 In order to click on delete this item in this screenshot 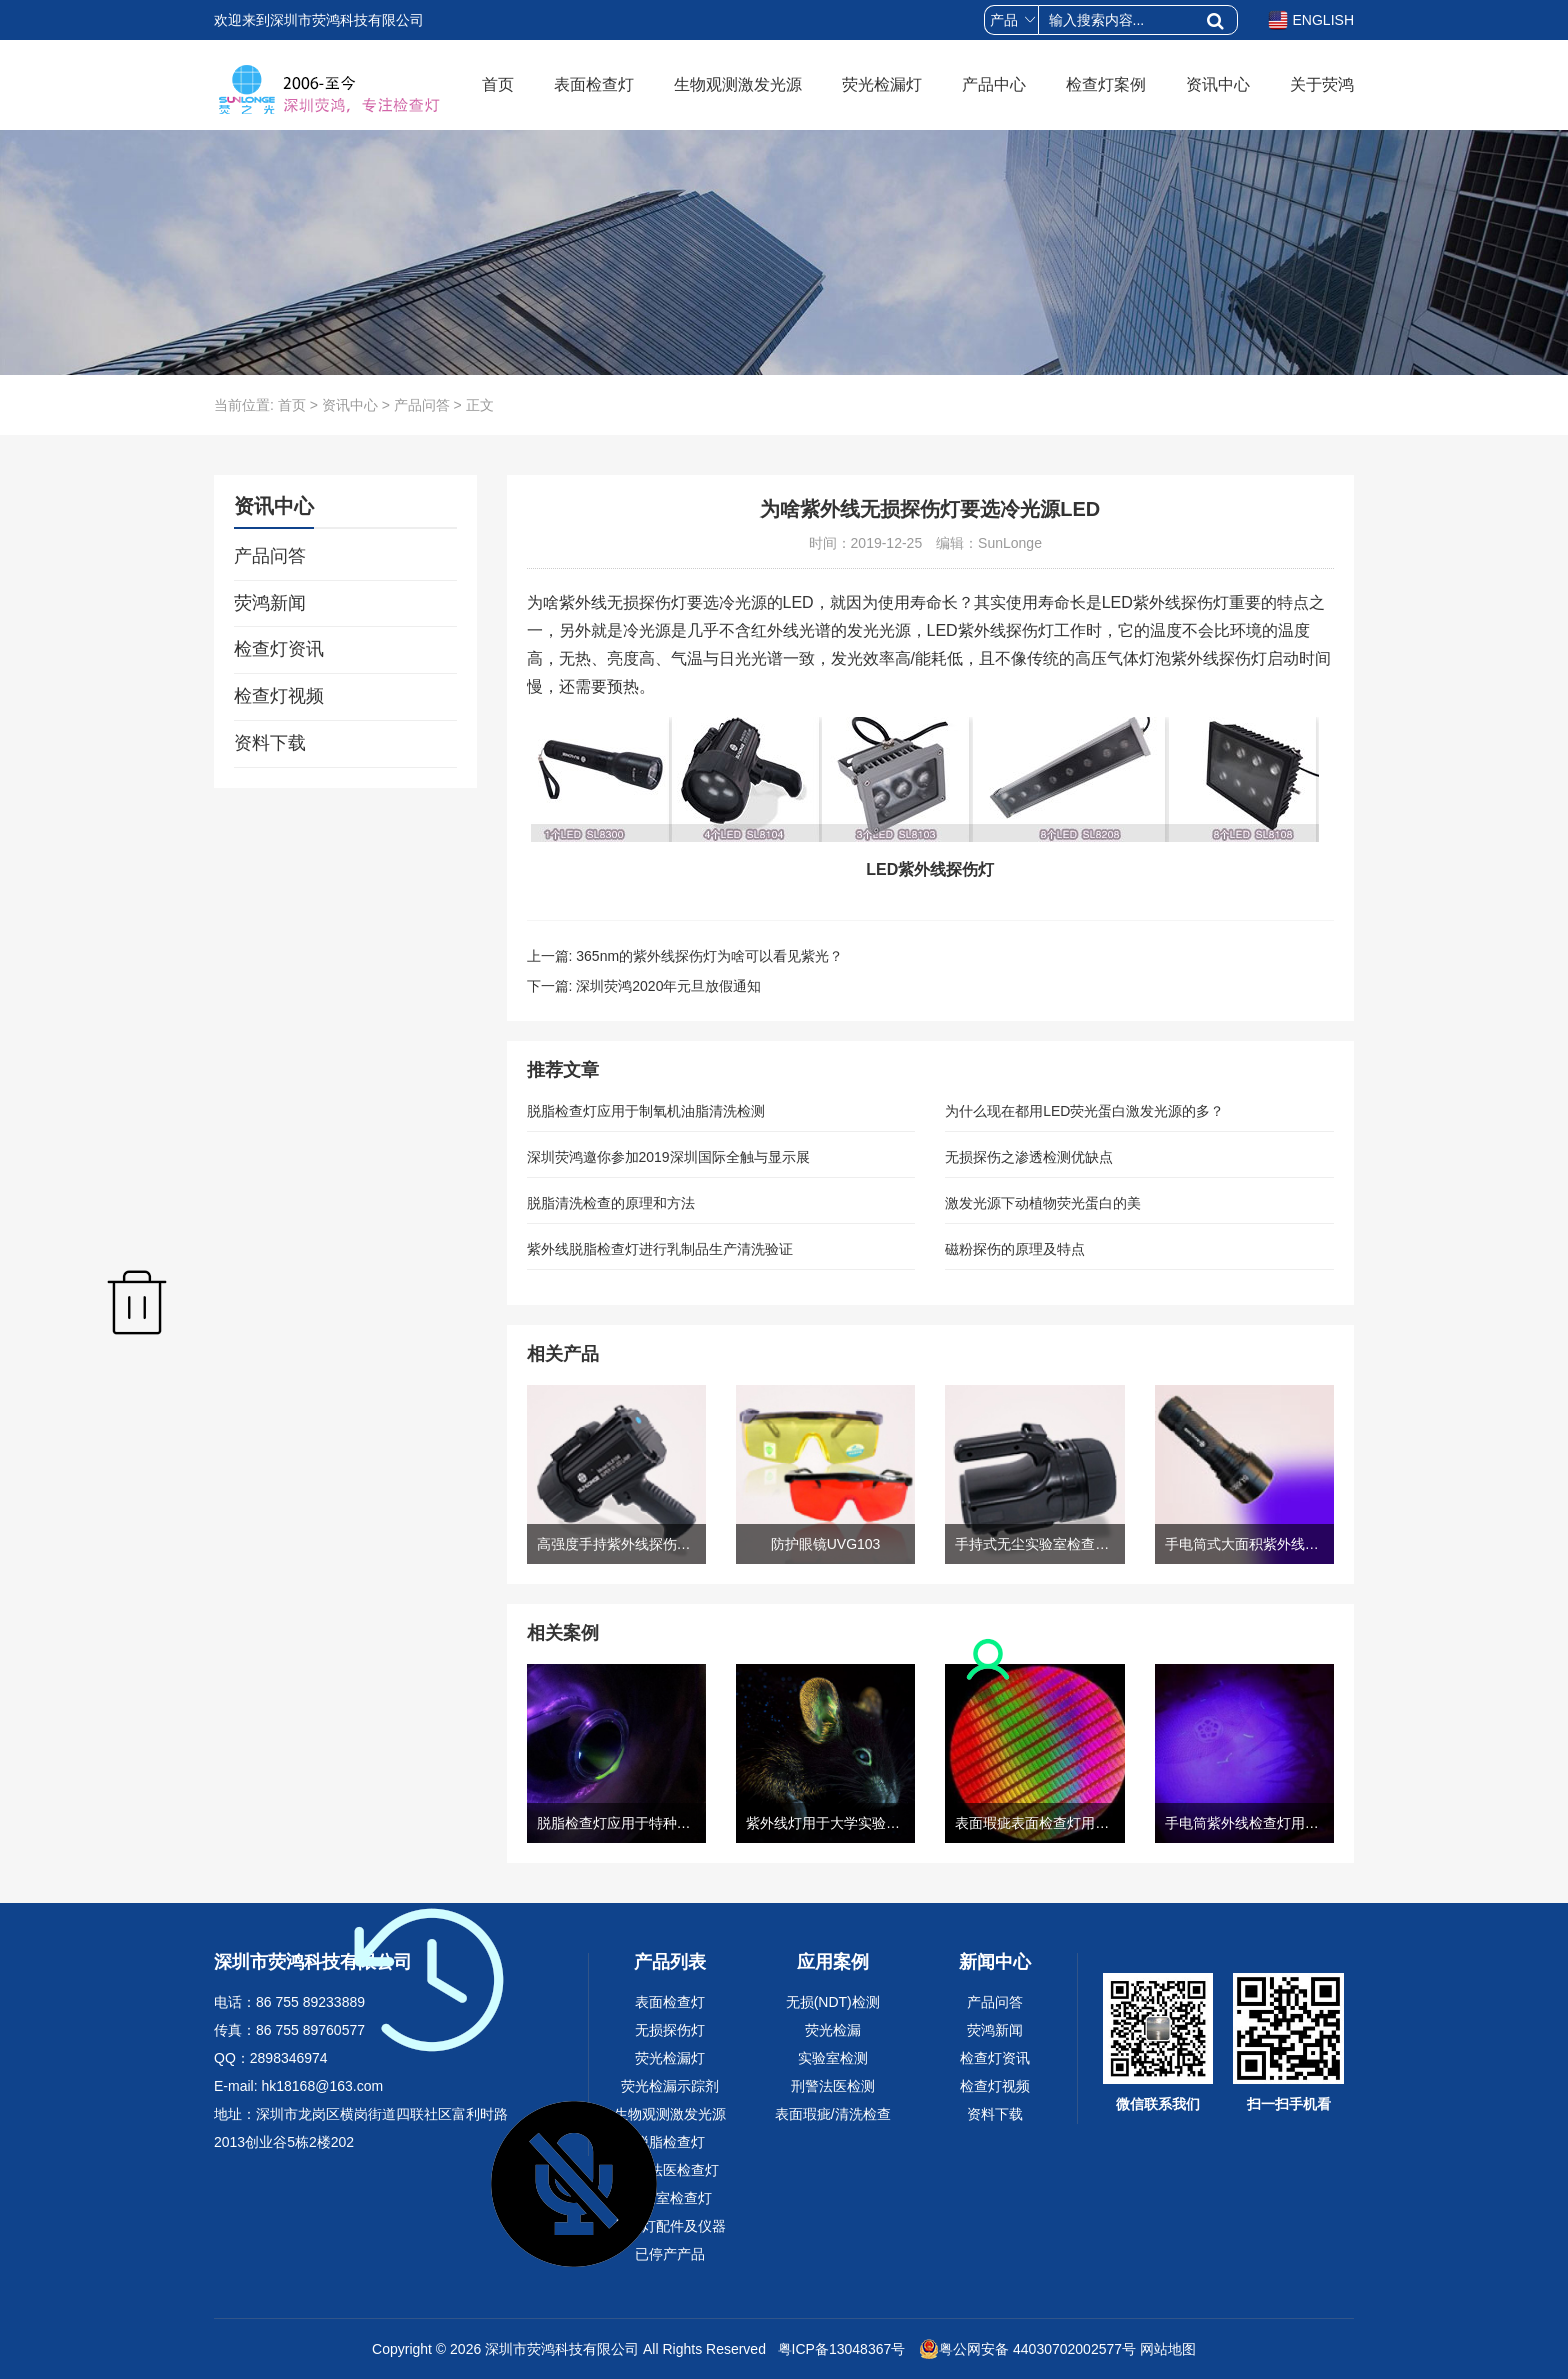, I will do `click(137, 1305)`.